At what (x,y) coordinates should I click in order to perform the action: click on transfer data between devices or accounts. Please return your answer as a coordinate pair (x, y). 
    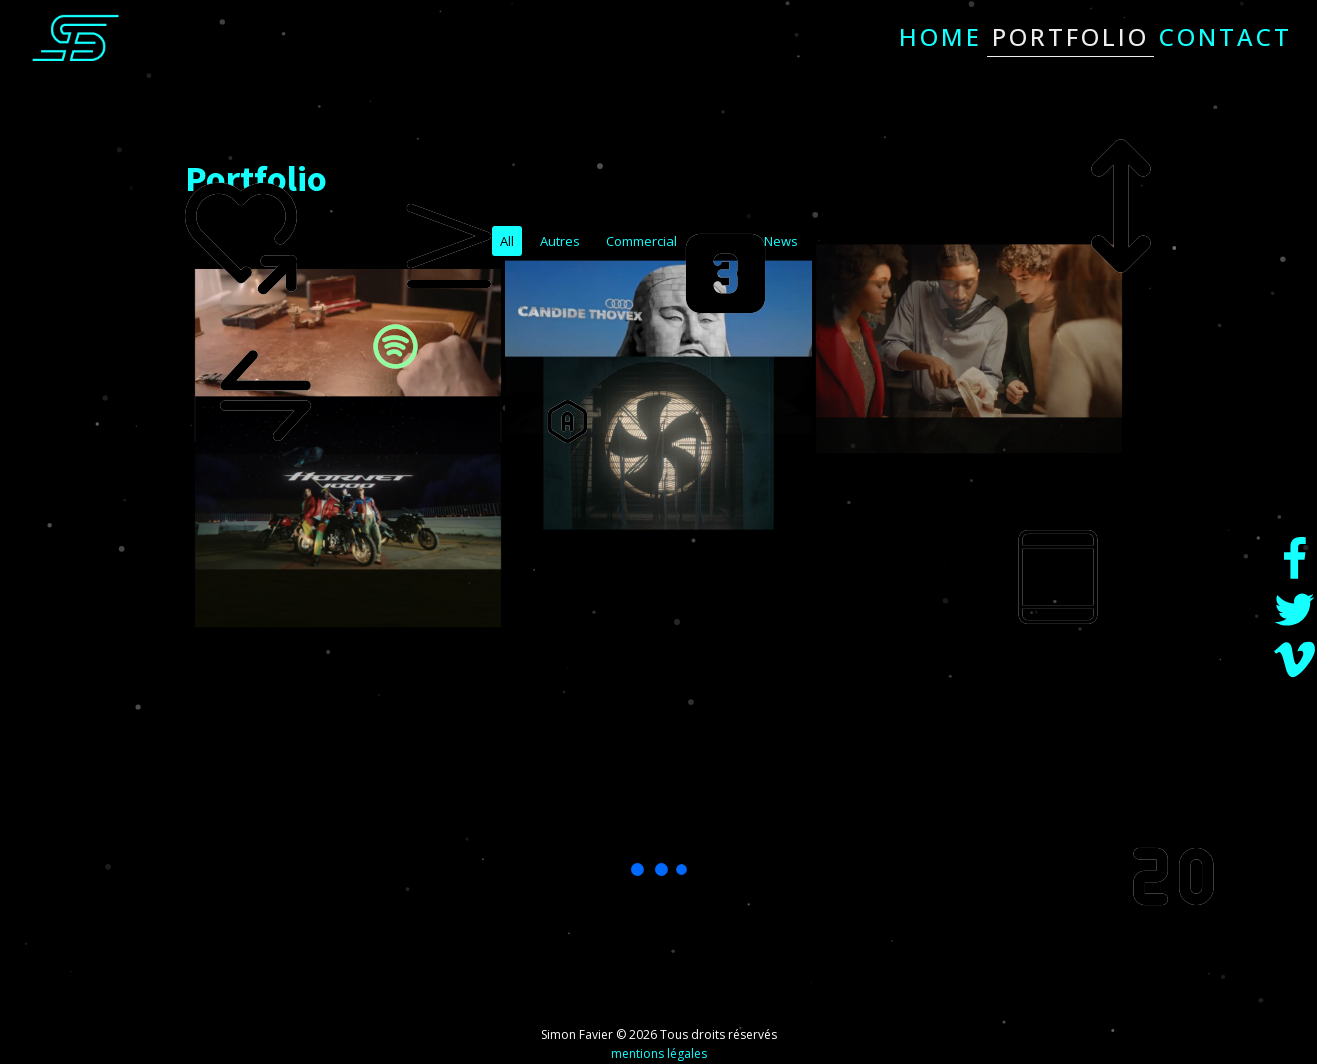
    Looking at the image, I should click on (265, 395).